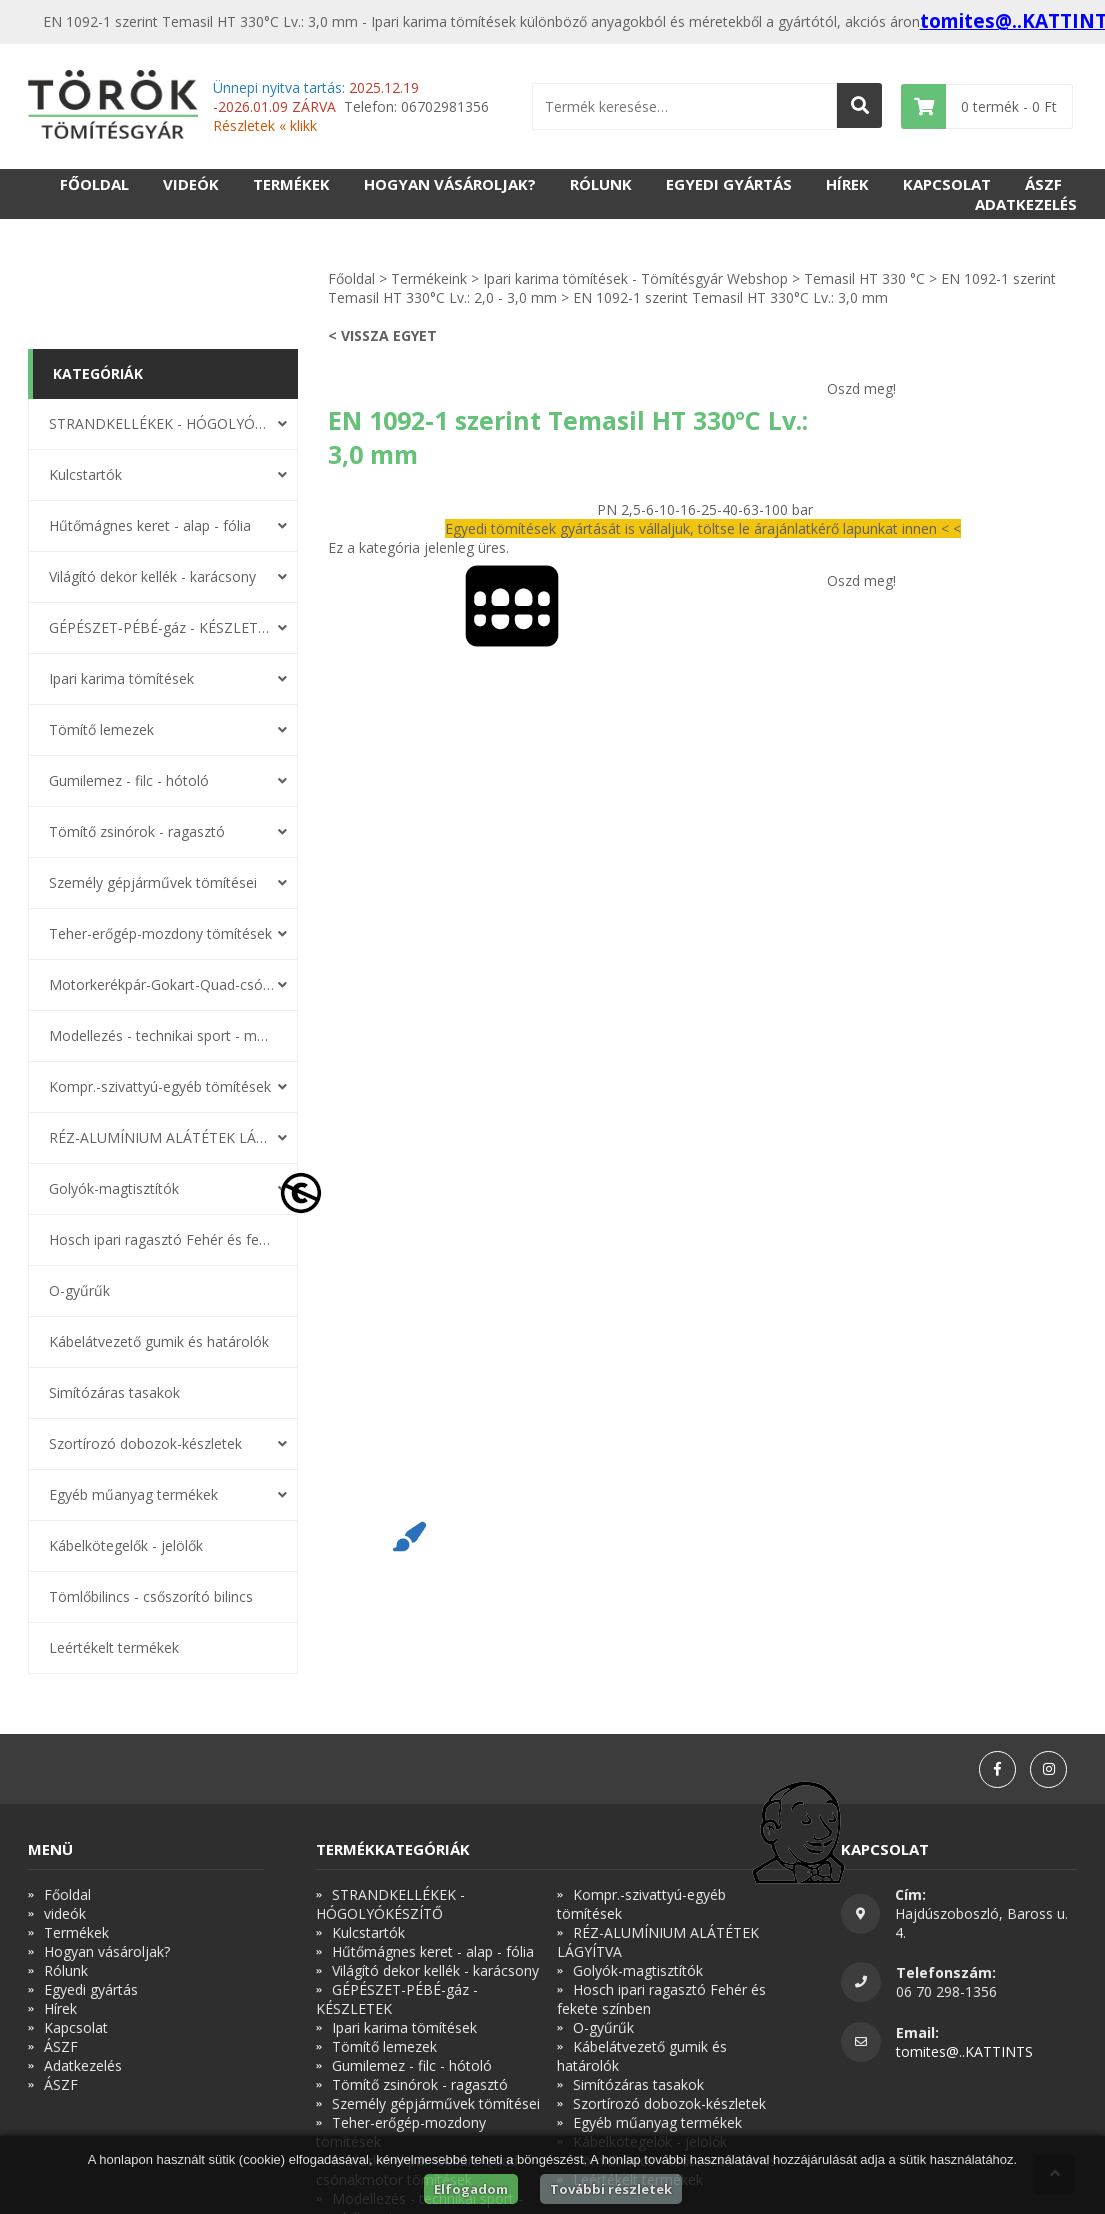 Image resolution: width=1105 pixels, height=2214 pixels. Describe the element at coordinates (409, 1536) in the screenshot. I see `access drawing or painting tools` at that location.